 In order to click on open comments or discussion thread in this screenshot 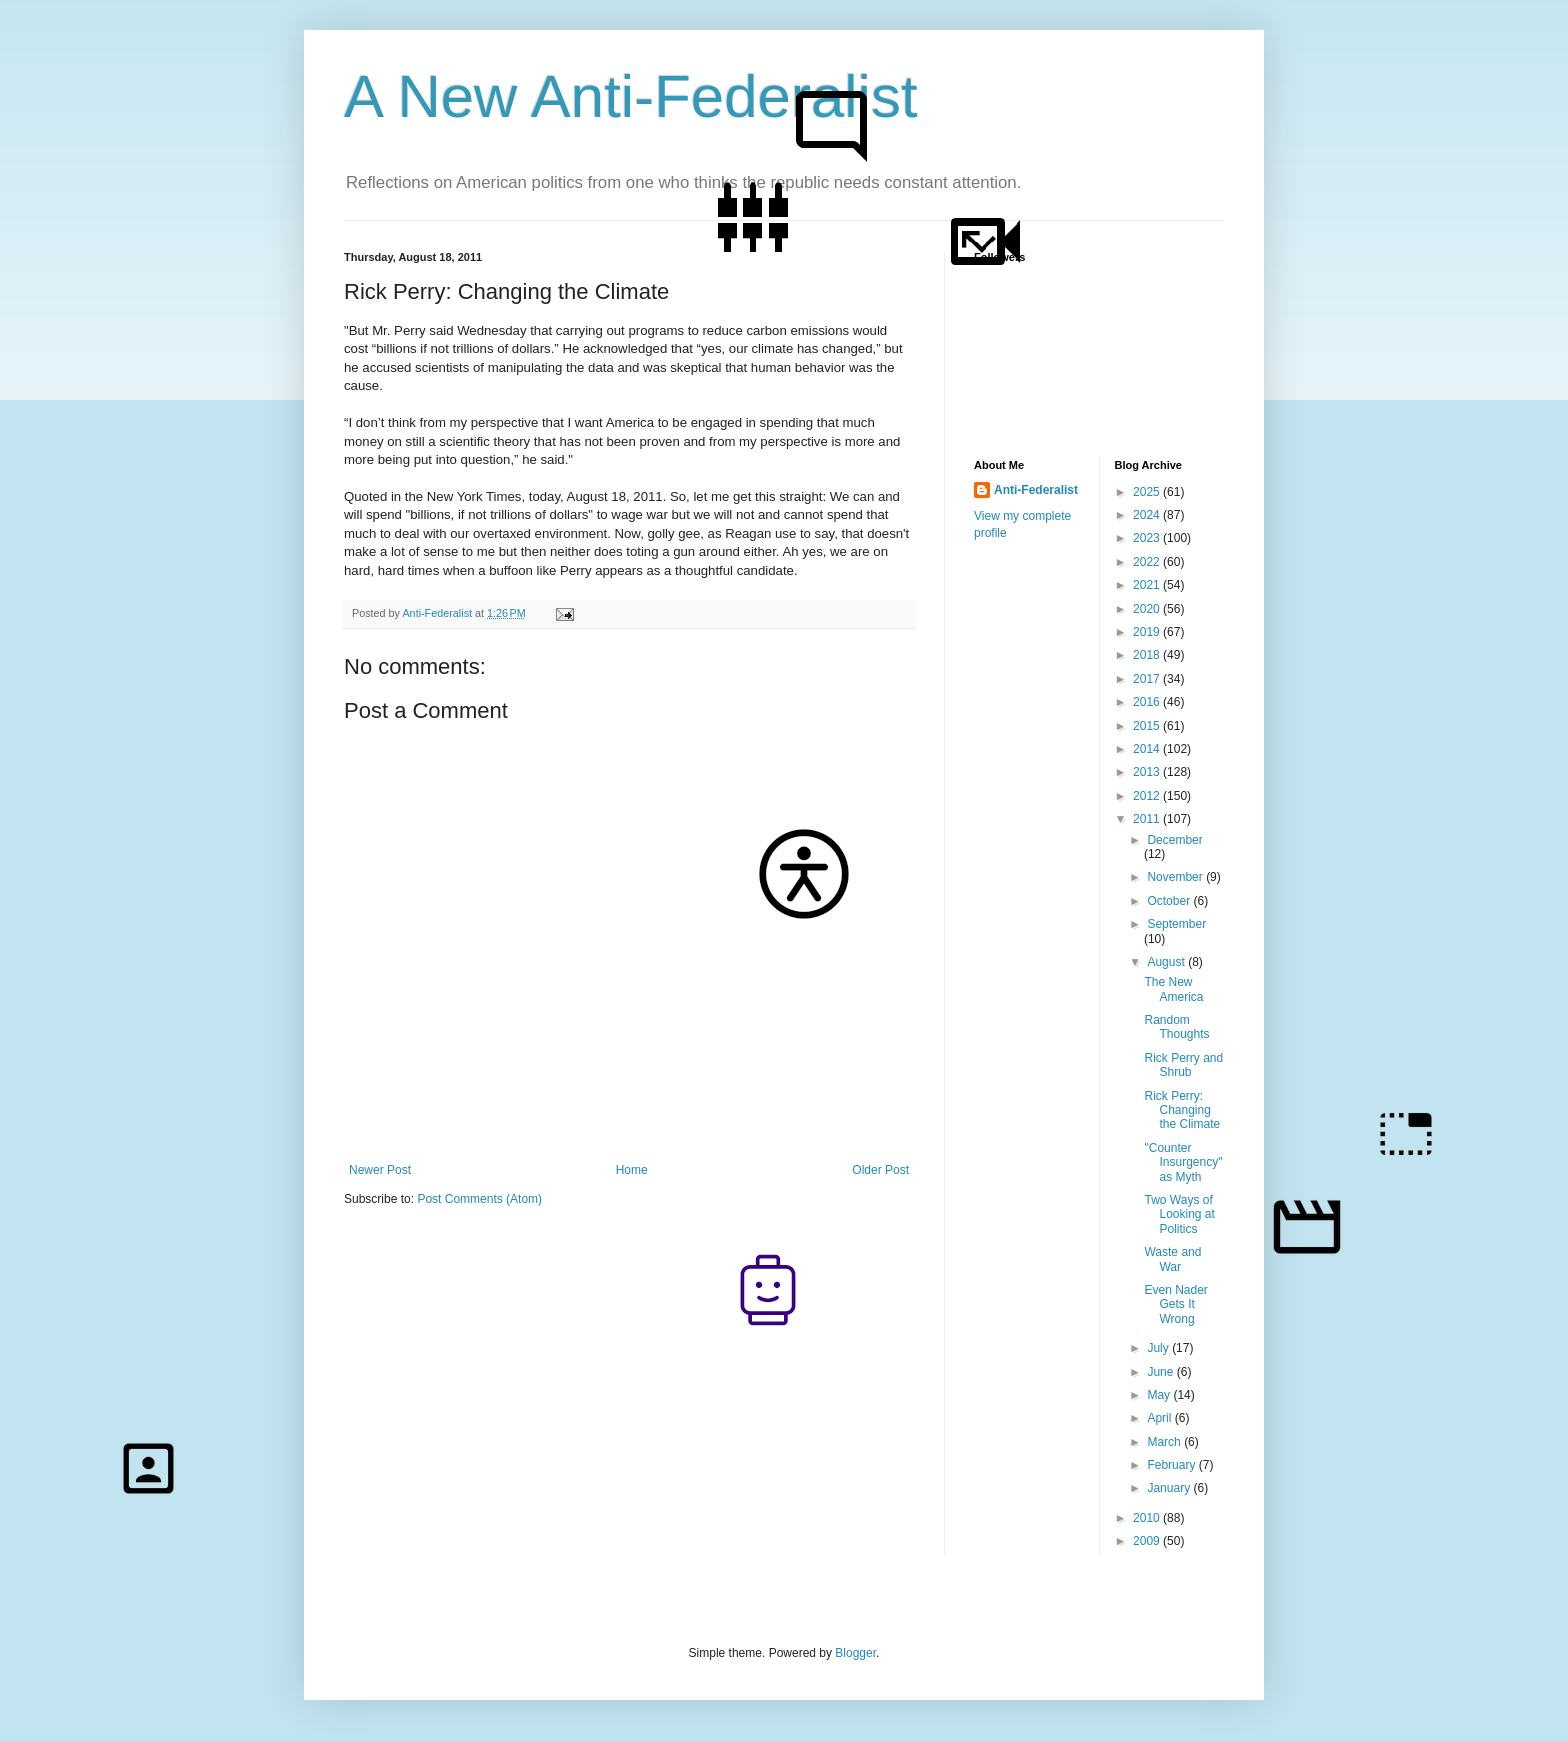, I will do `click(831, 126)`.